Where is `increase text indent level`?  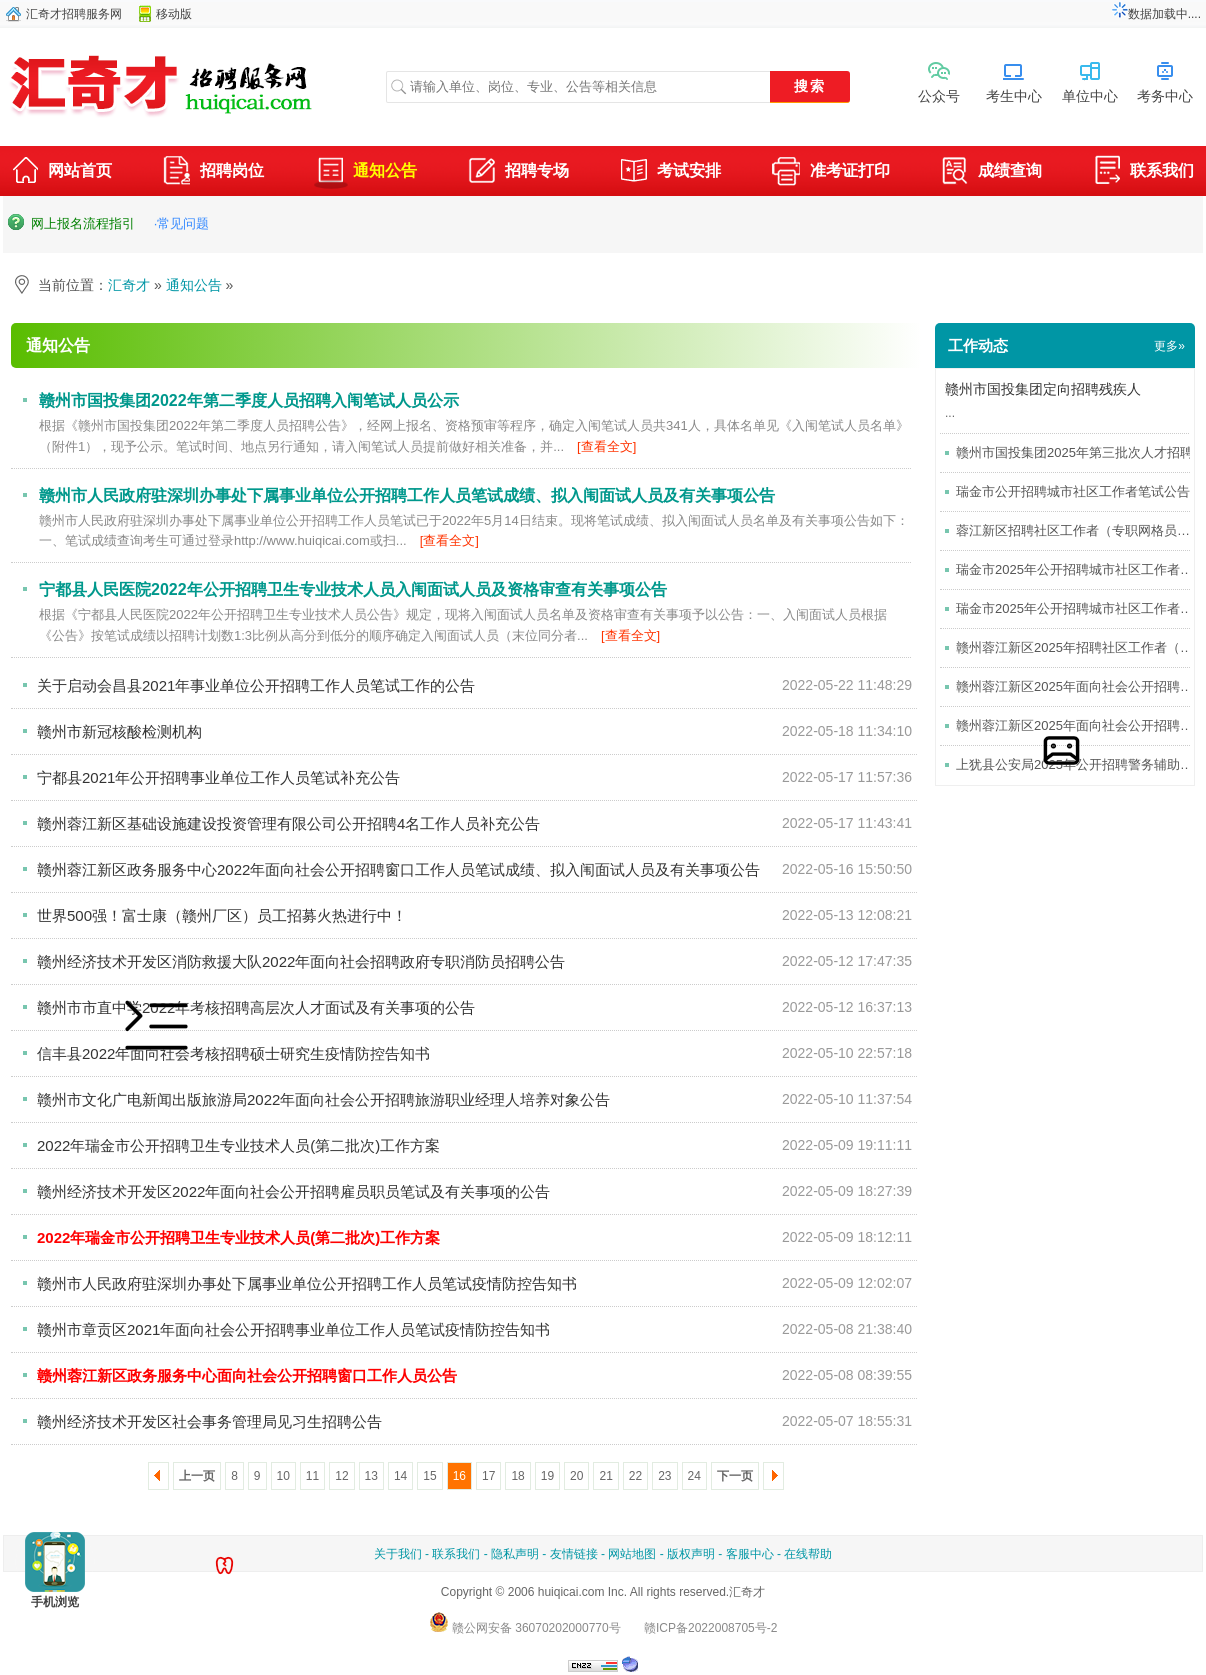
increase text indent level is located at coordinates (156, 1026).